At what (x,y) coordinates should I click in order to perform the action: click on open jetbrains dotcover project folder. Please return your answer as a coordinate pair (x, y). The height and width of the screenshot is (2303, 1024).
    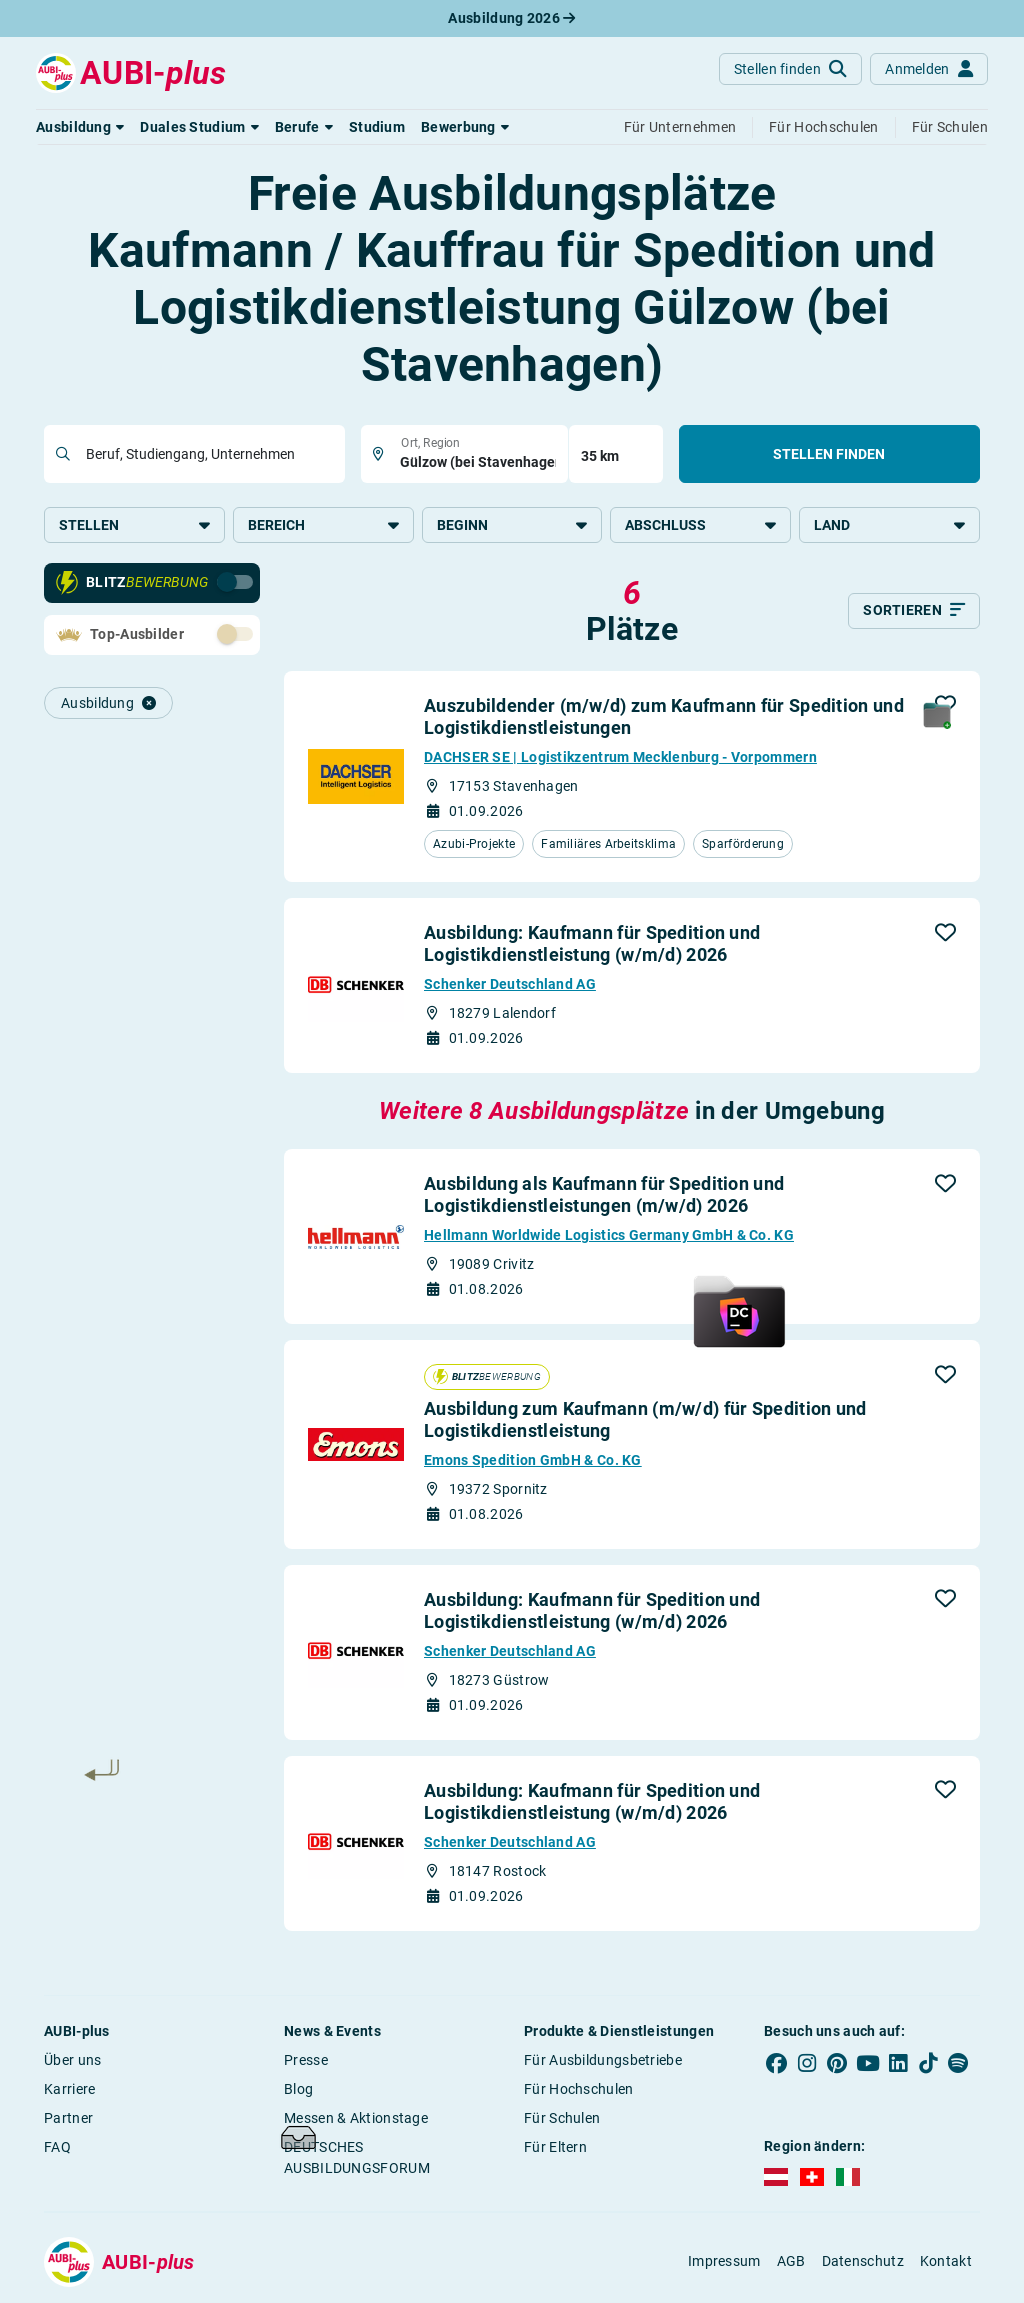
    Looking at the image, I should click on (739, 1314).